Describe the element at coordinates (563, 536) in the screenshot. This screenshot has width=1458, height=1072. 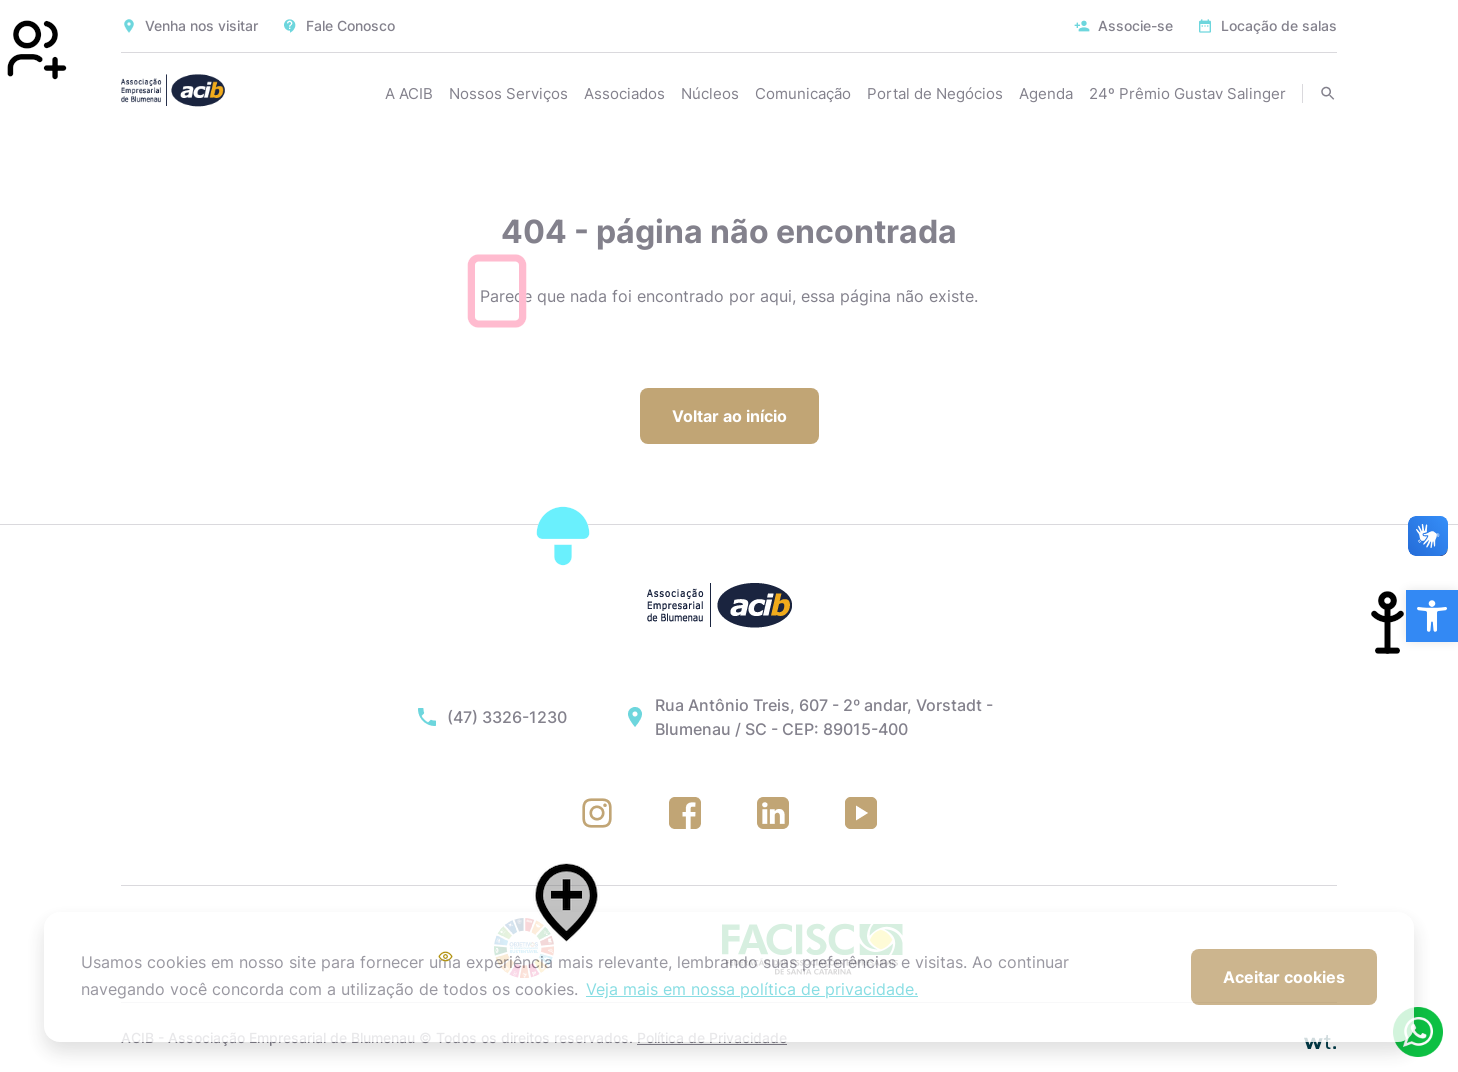
I see `browse or access food/ingredient categories` at that location.